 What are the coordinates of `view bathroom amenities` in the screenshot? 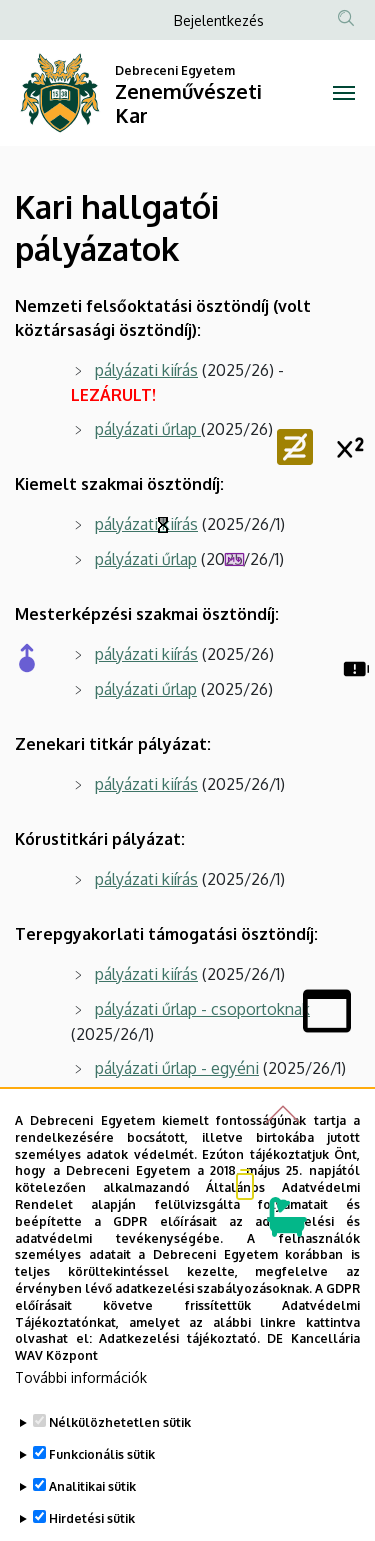 It's located at (287, 1217).